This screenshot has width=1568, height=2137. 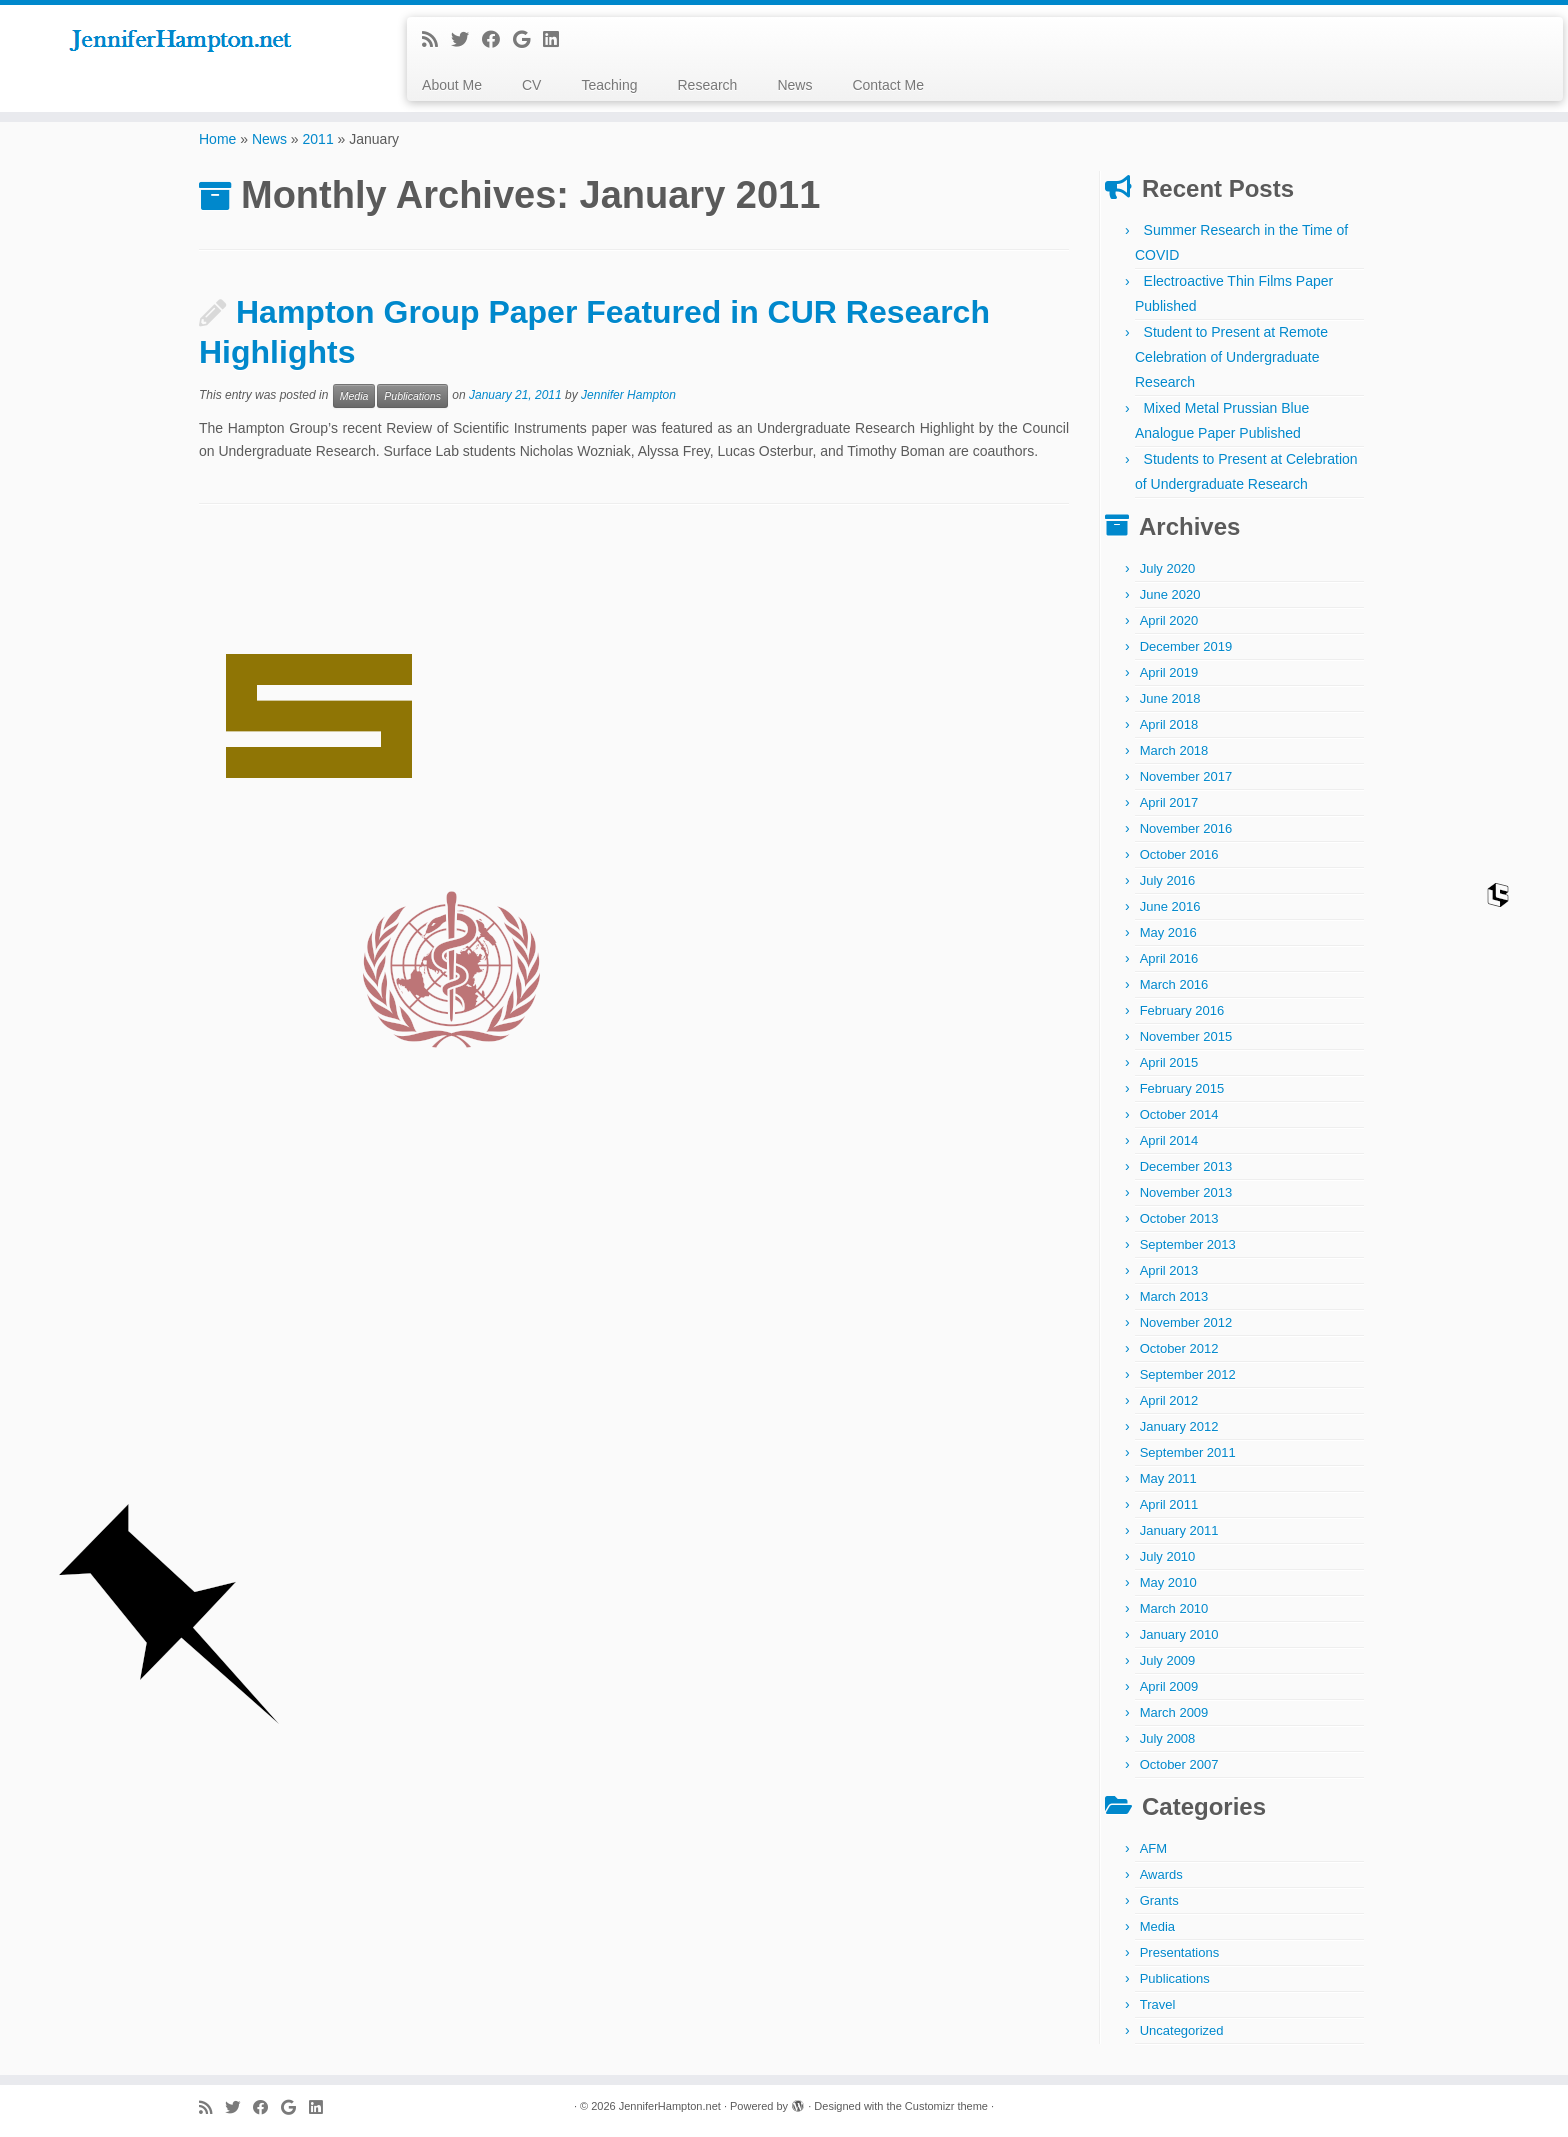 What do you see at coordinates (319, 716) in the screenshot?
I see `suckless software project logo` at bounding box center [319, 716].